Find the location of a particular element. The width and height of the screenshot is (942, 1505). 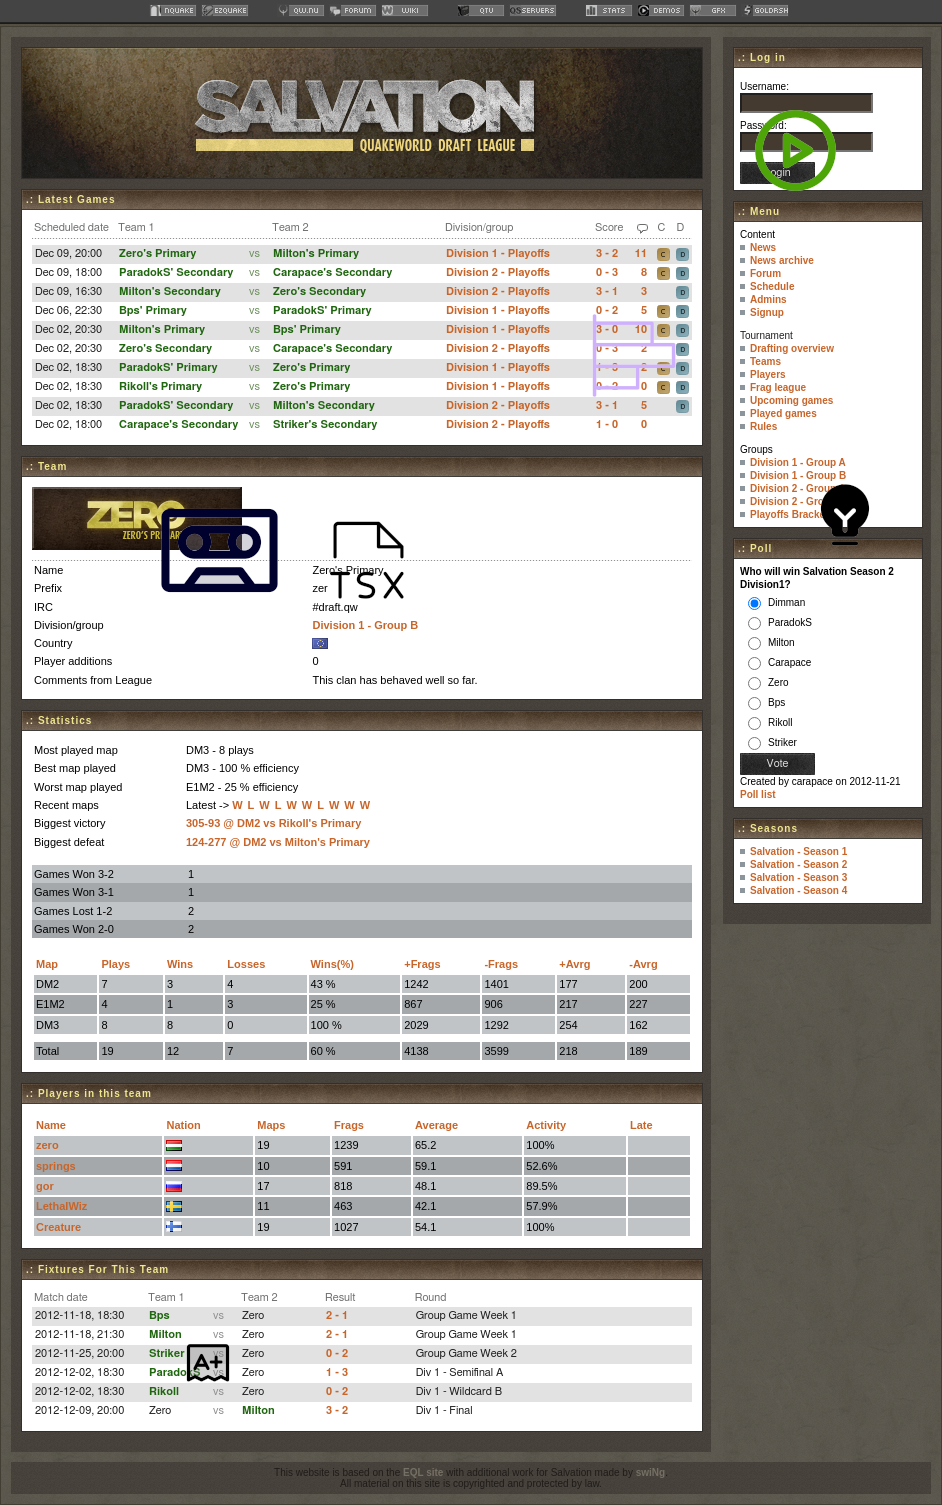

play media or video content is located at coordinates (795, 150).